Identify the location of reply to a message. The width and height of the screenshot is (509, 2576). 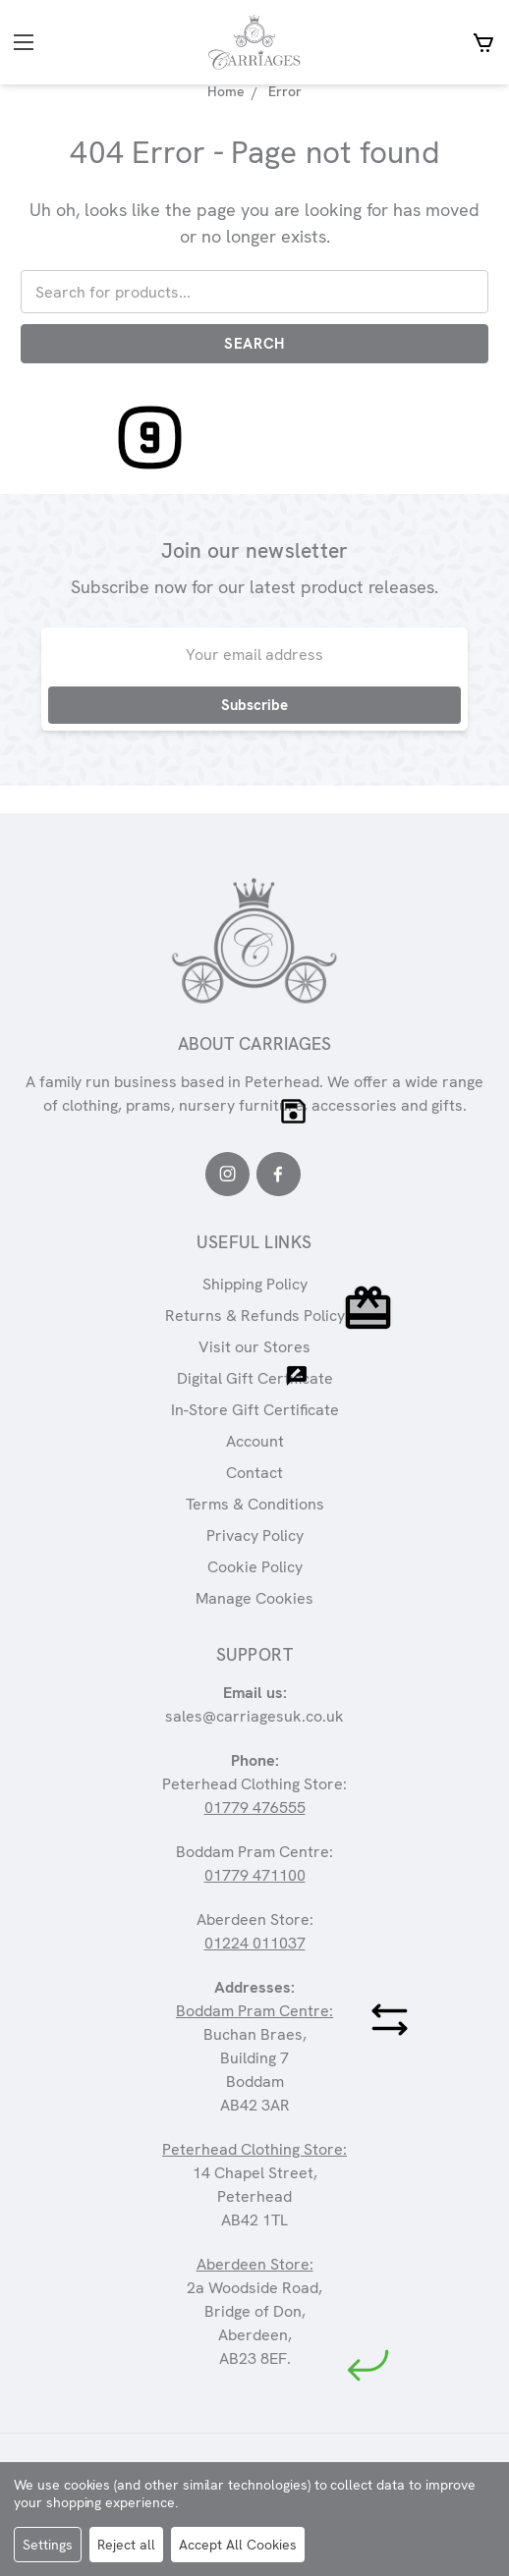
(368, 2365).